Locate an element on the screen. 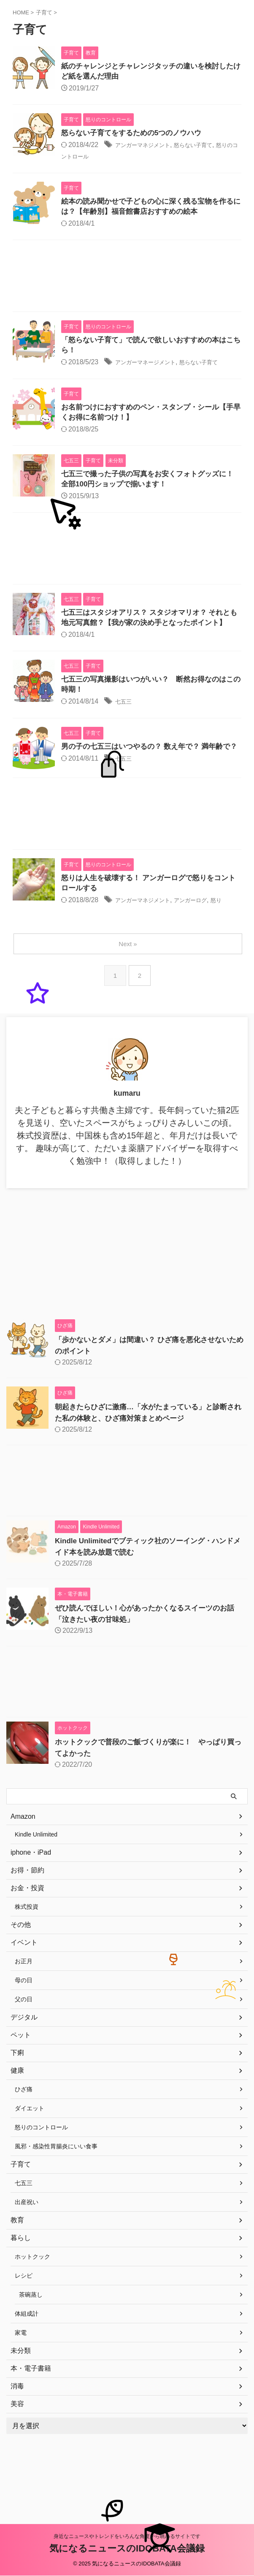 This screenshot has height=2576, width=254. indicates seafood or fish-related content is located at coordinates (113, 2510).